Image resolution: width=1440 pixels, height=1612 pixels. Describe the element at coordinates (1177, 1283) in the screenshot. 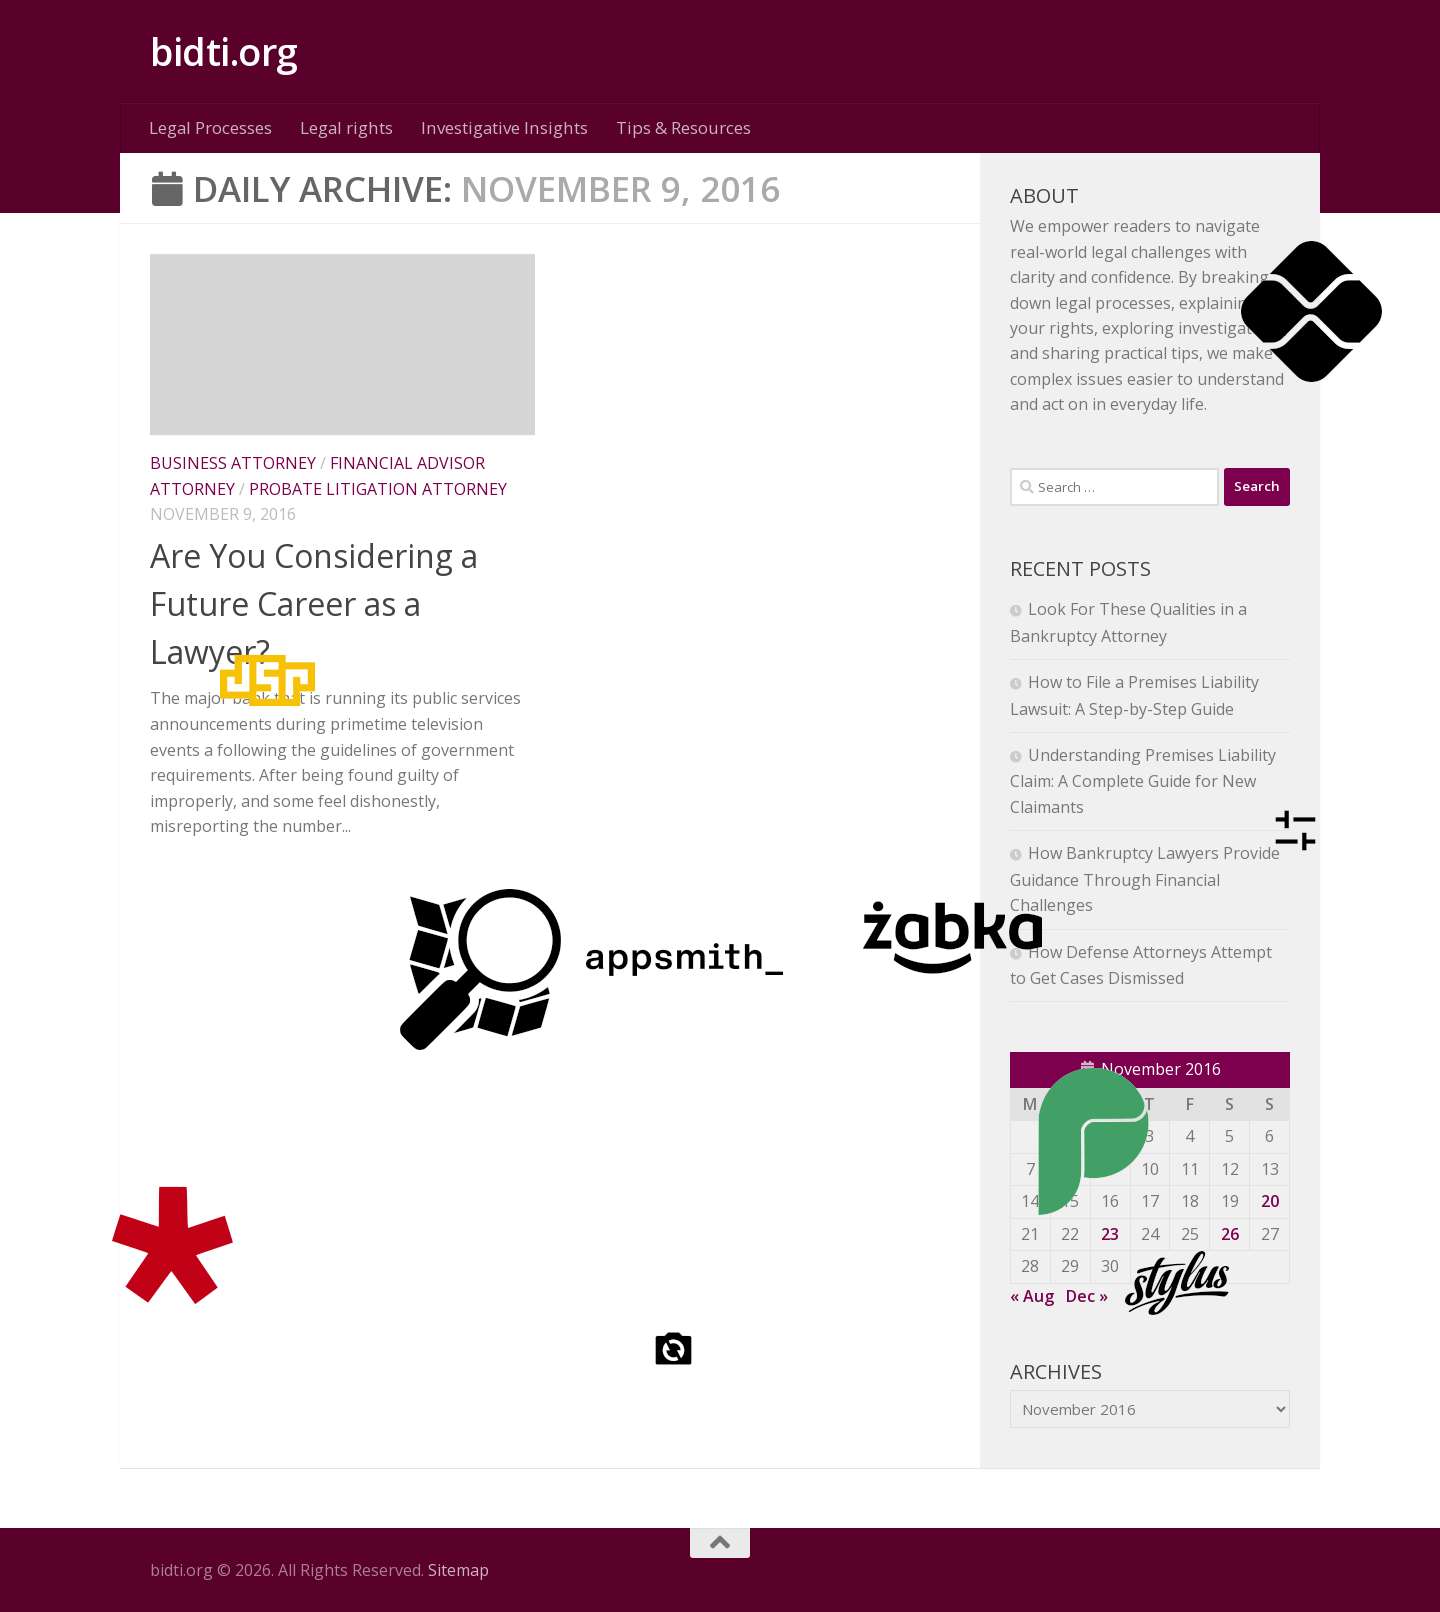

I see `stylus CSS preprocessor logo` at that location.